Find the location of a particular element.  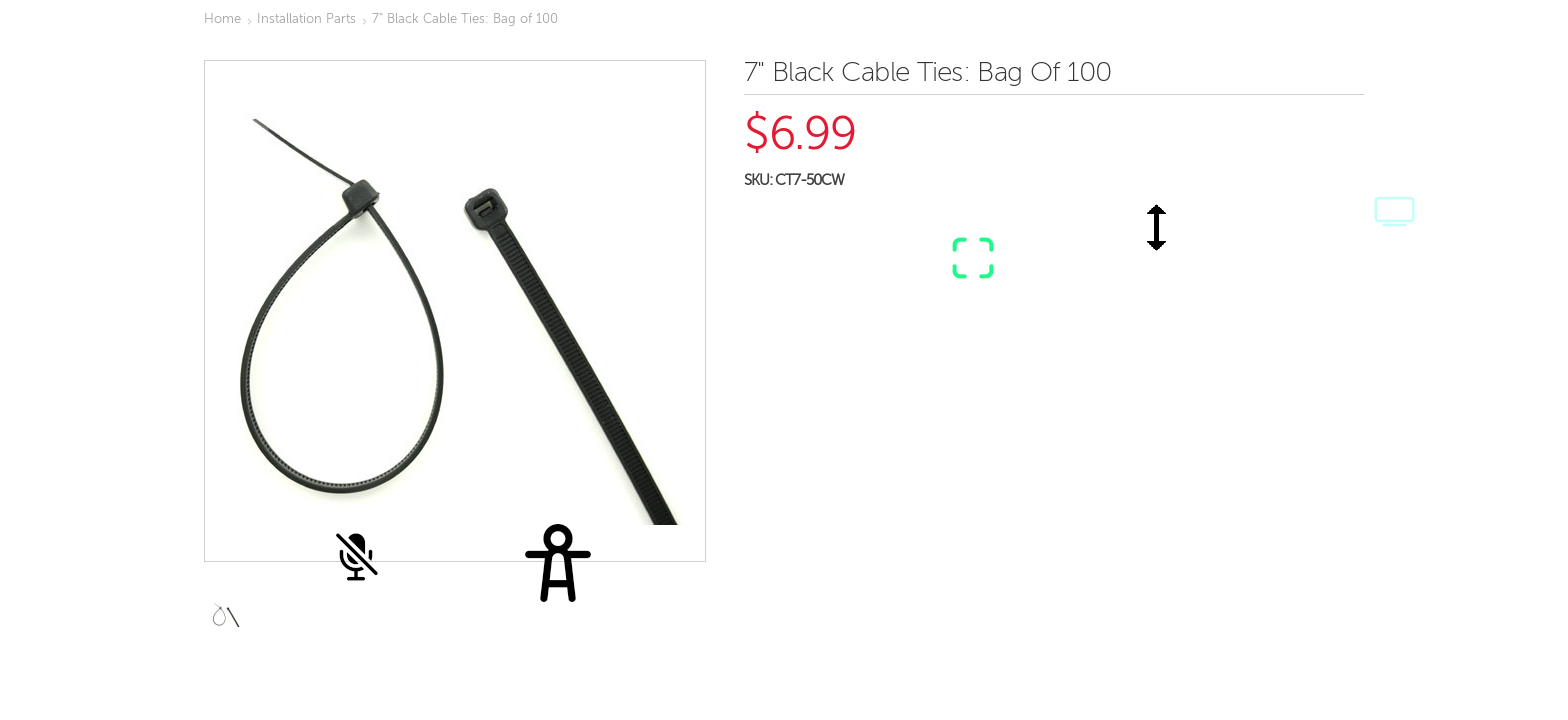

scan a QR code or barcode is located at coordinates (973, 258).